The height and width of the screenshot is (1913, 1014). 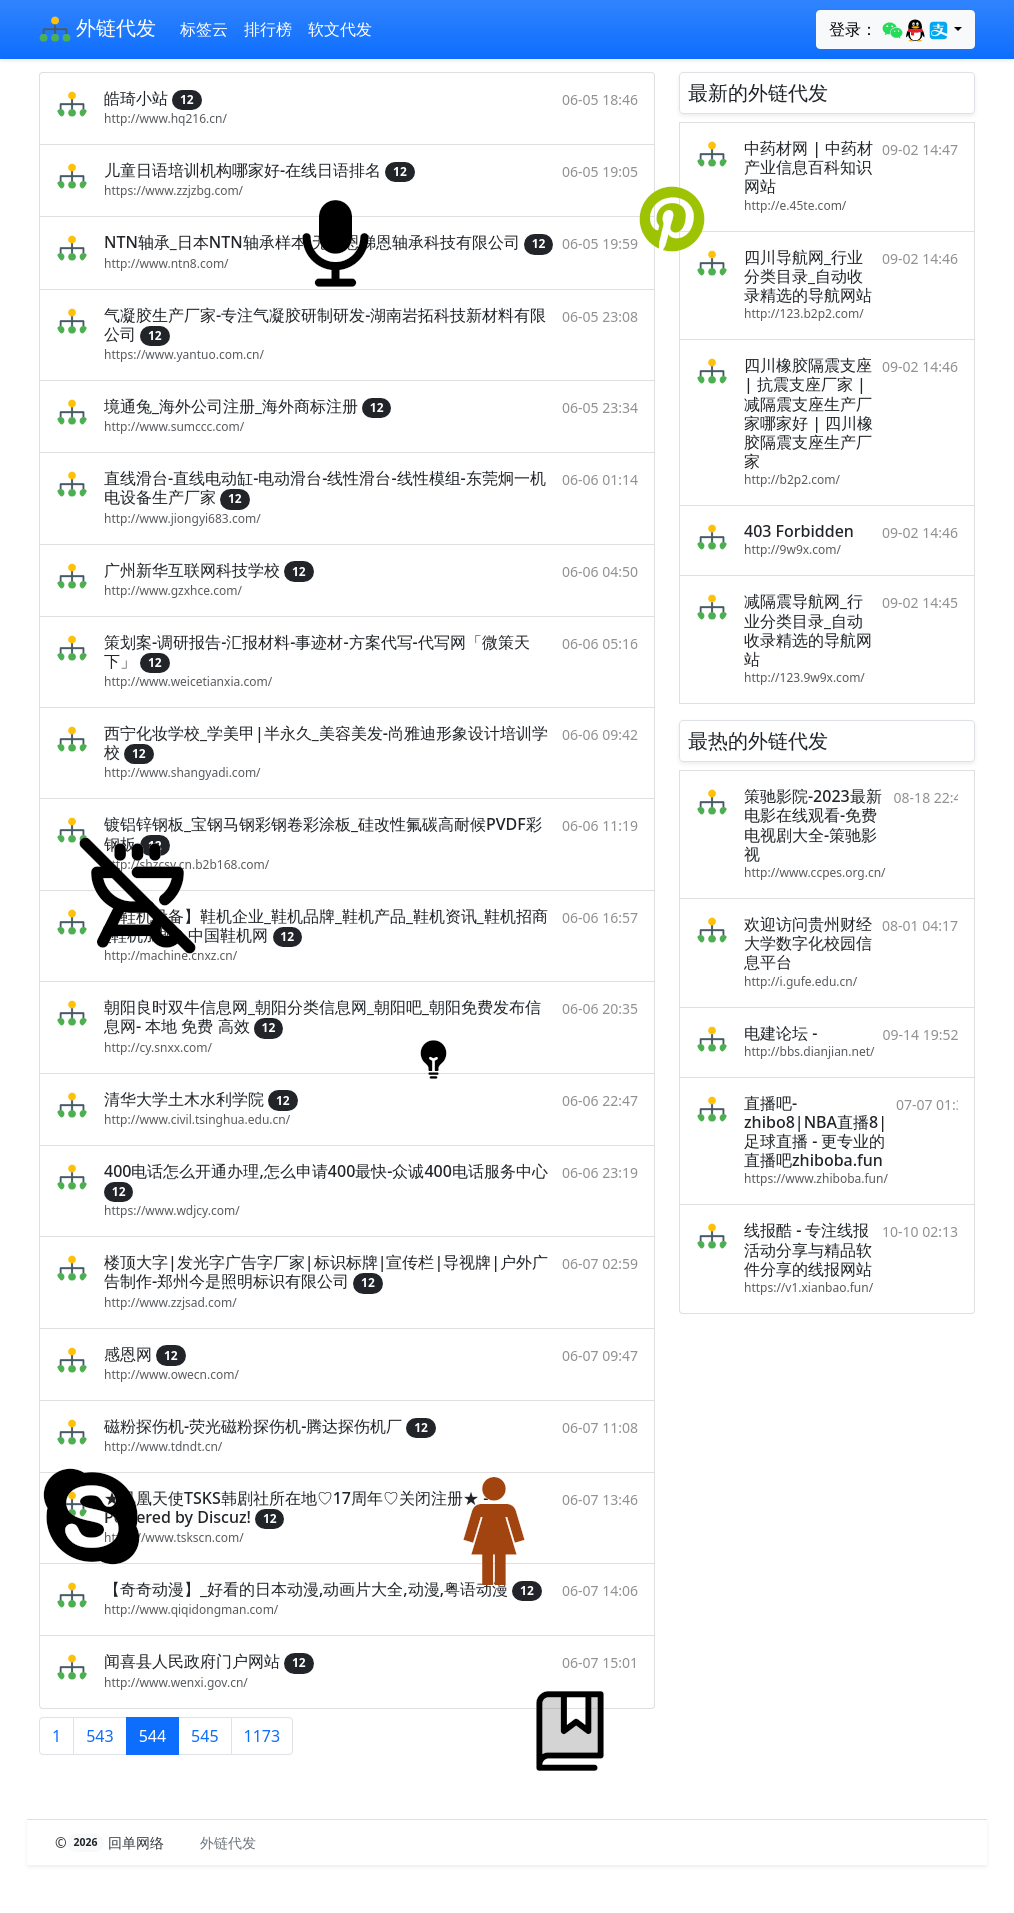 I want to click on grilling or barbecue feature disabled, so click(x=137, y=895).